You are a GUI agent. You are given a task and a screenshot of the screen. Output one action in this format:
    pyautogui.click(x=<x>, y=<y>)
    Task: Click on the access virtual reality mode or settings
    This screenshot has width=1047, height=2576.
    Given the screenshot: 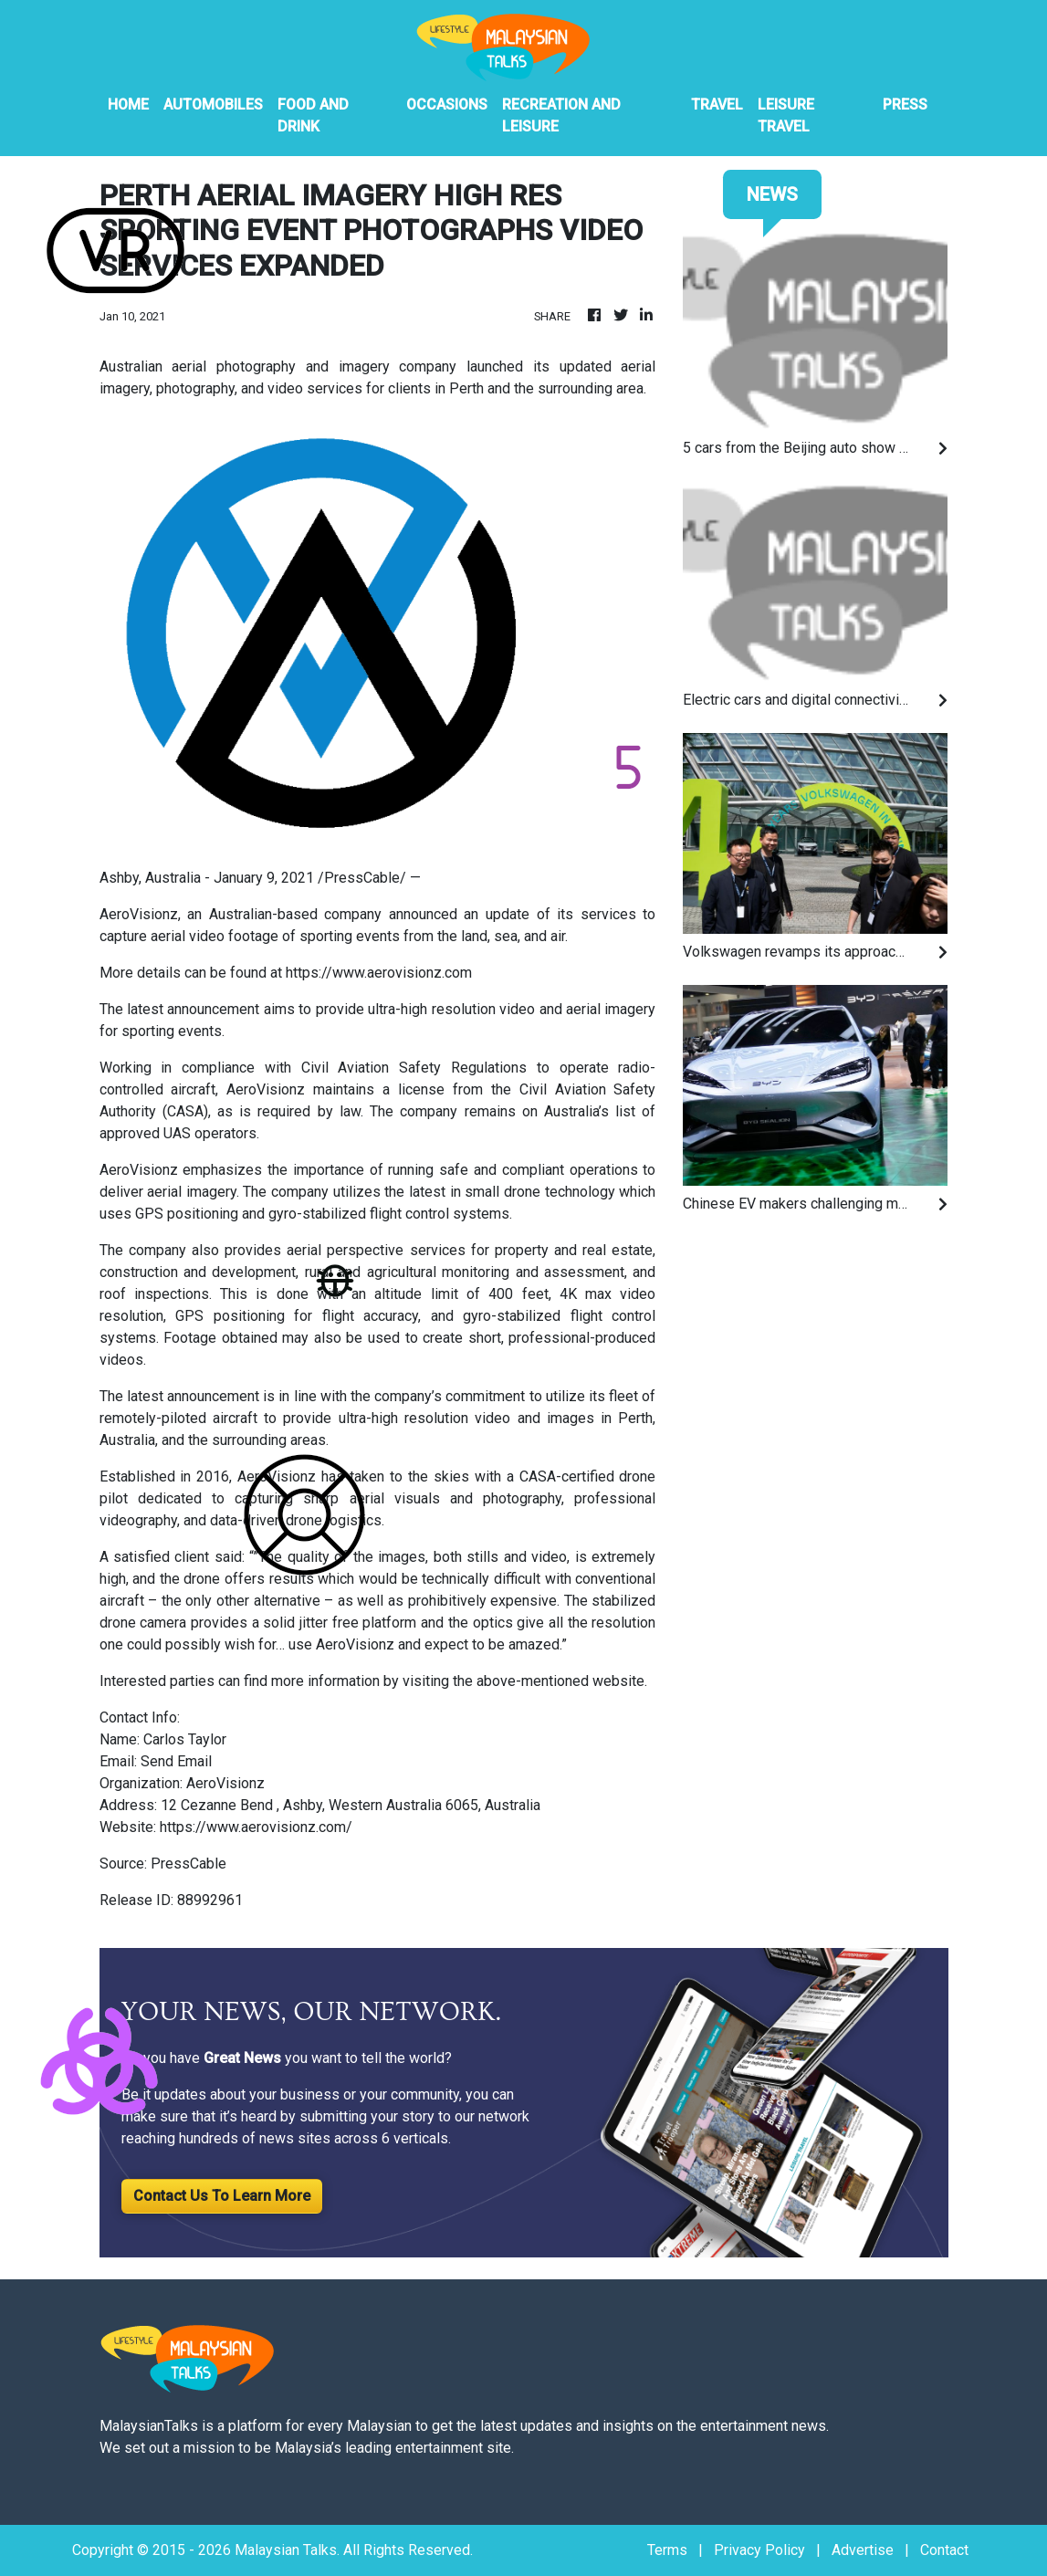 What is the action you would take?
    pyautogui.click(x=115, y=250)
    